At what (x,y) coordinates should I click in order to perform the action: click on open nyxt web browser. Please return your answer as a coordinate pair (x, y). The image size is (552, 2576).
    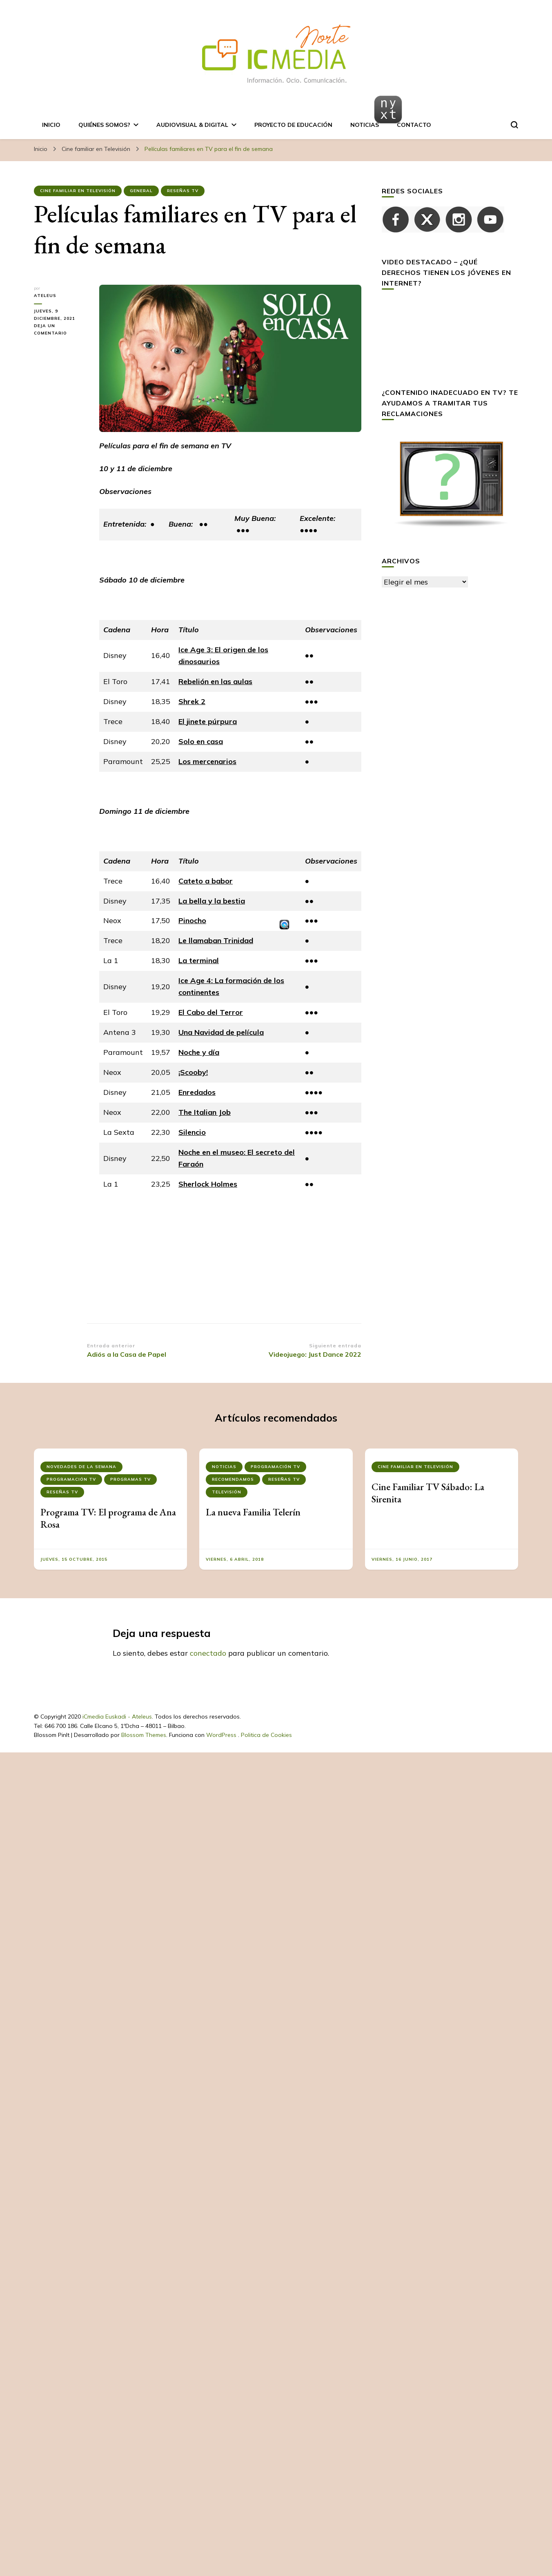
    Looking at the image, I should click on (388, 109).